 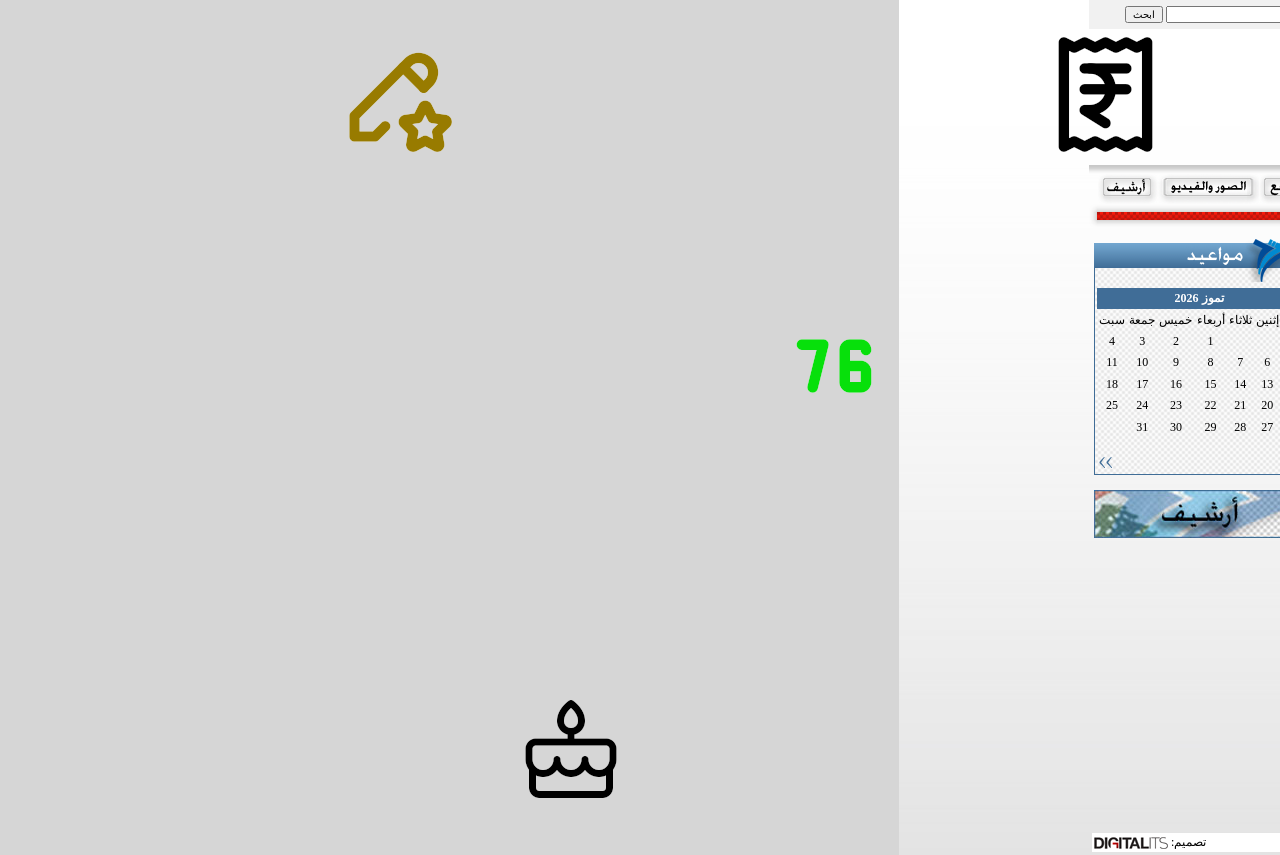 I want to click on rate or review your edits, so click(x=395, y=95).